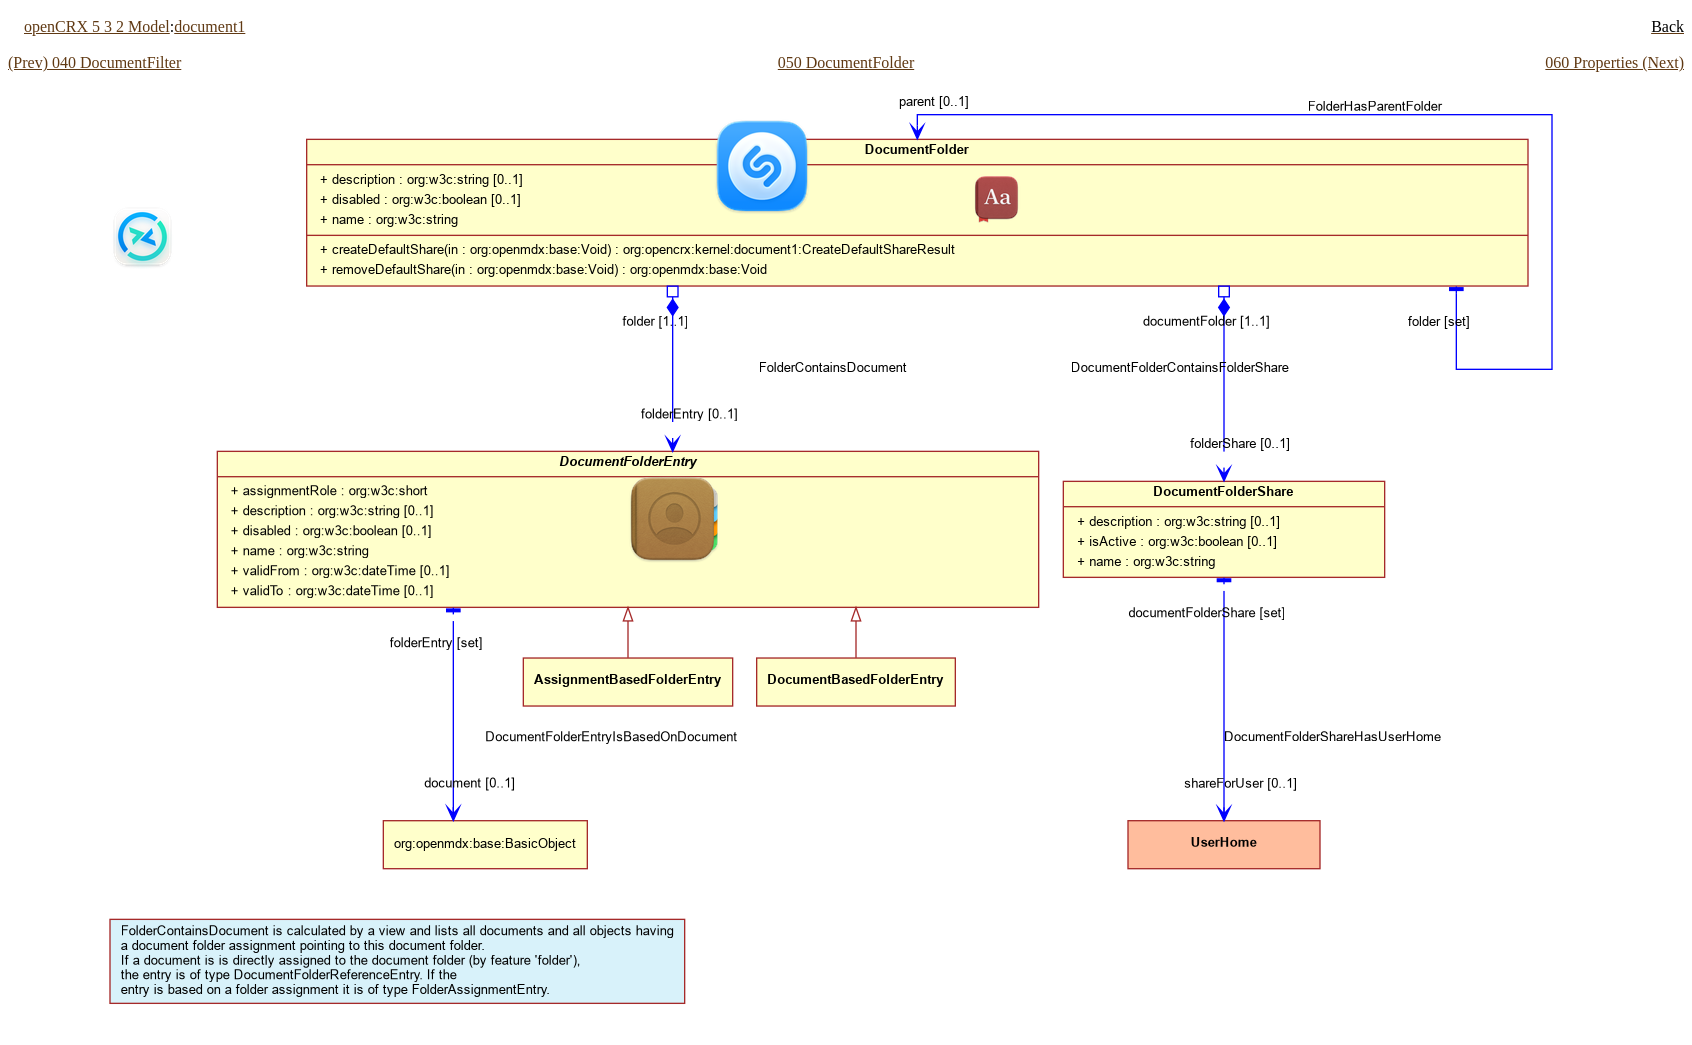  I want to click on identify a song playing nearby, so click(762, 166).